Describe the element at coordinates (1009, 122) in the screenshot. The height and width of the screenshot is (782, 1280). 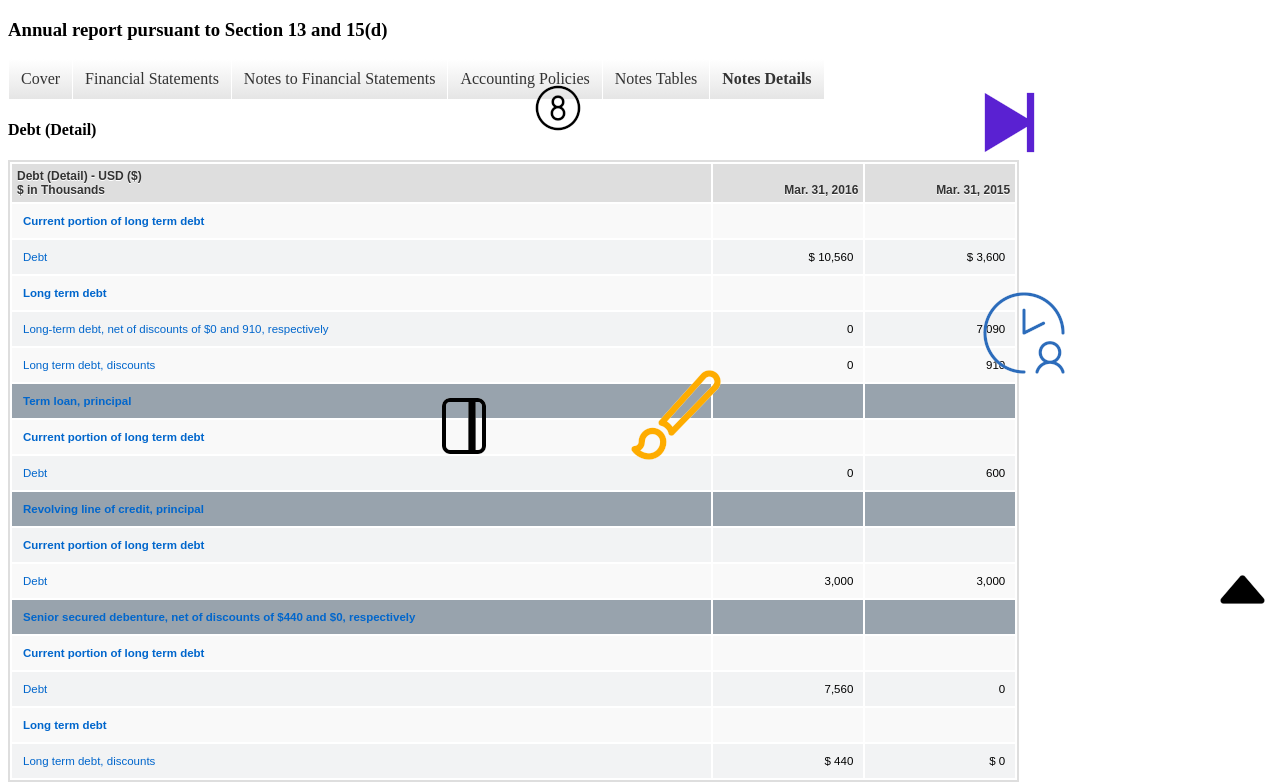
I see `skip to the next track` at that location.